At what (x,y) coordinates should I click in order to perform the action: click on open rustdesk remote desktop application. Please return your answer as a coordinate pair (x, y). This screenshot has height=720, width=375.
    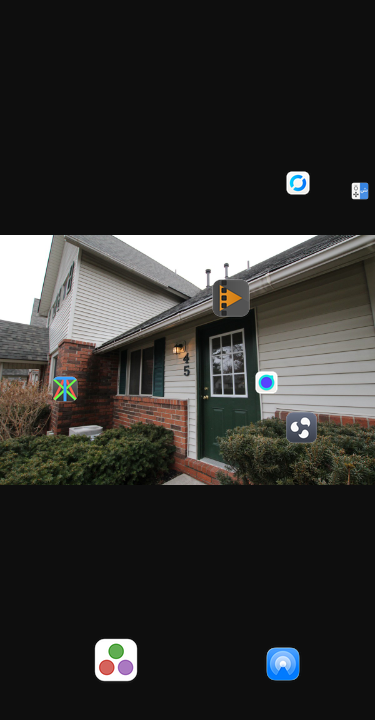
    Looking at the image, I should click on (298, 183).